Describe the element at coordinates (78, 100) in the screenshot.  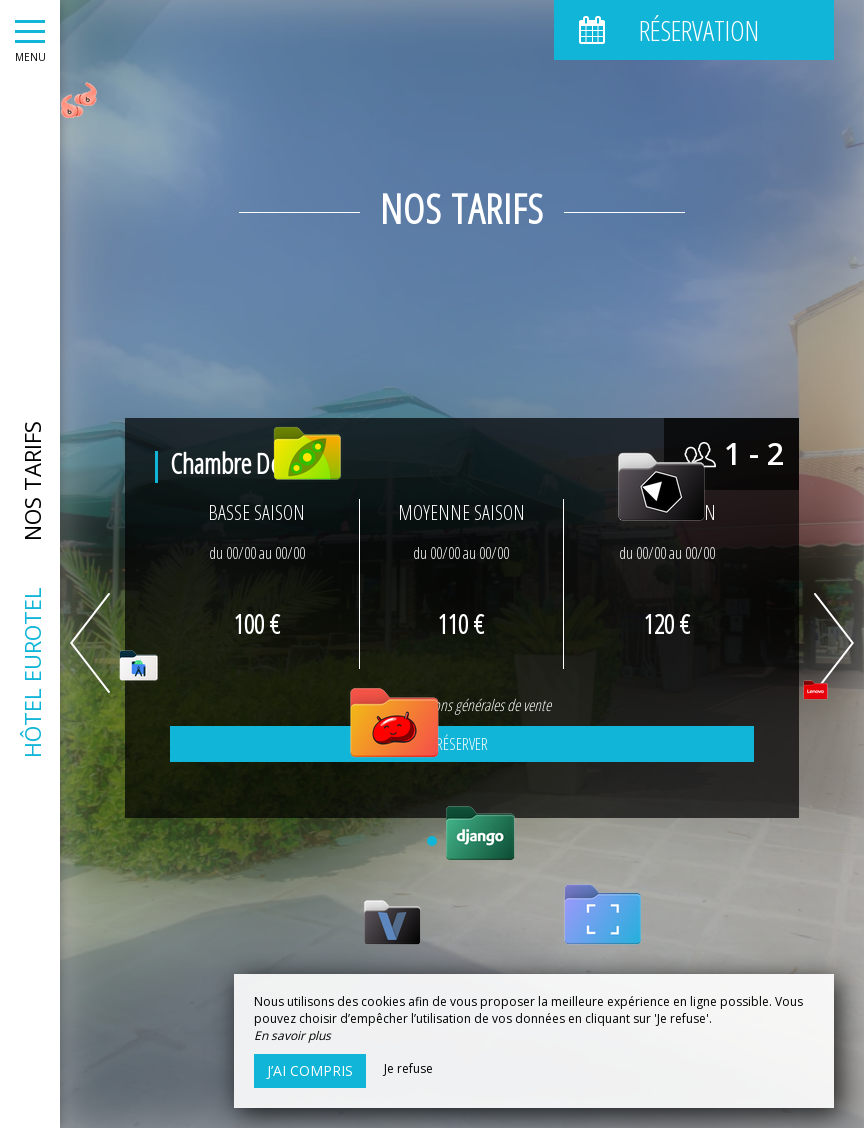
I see `beats fit pro earbuds in coral pink` at that location.